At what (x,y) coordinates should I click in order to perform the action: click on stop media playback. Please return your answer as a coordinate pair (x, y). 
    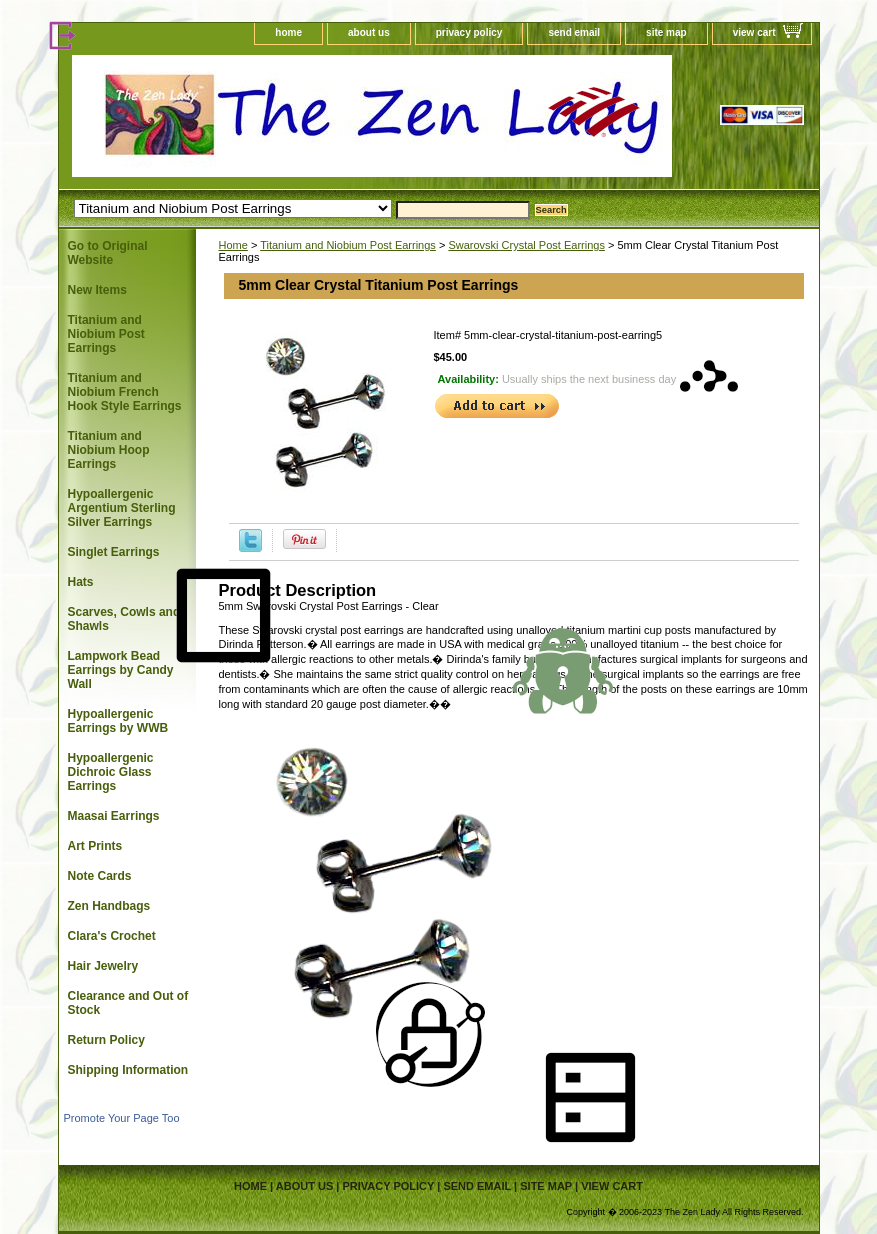
    Looking at the image, I should click on (223, 615).